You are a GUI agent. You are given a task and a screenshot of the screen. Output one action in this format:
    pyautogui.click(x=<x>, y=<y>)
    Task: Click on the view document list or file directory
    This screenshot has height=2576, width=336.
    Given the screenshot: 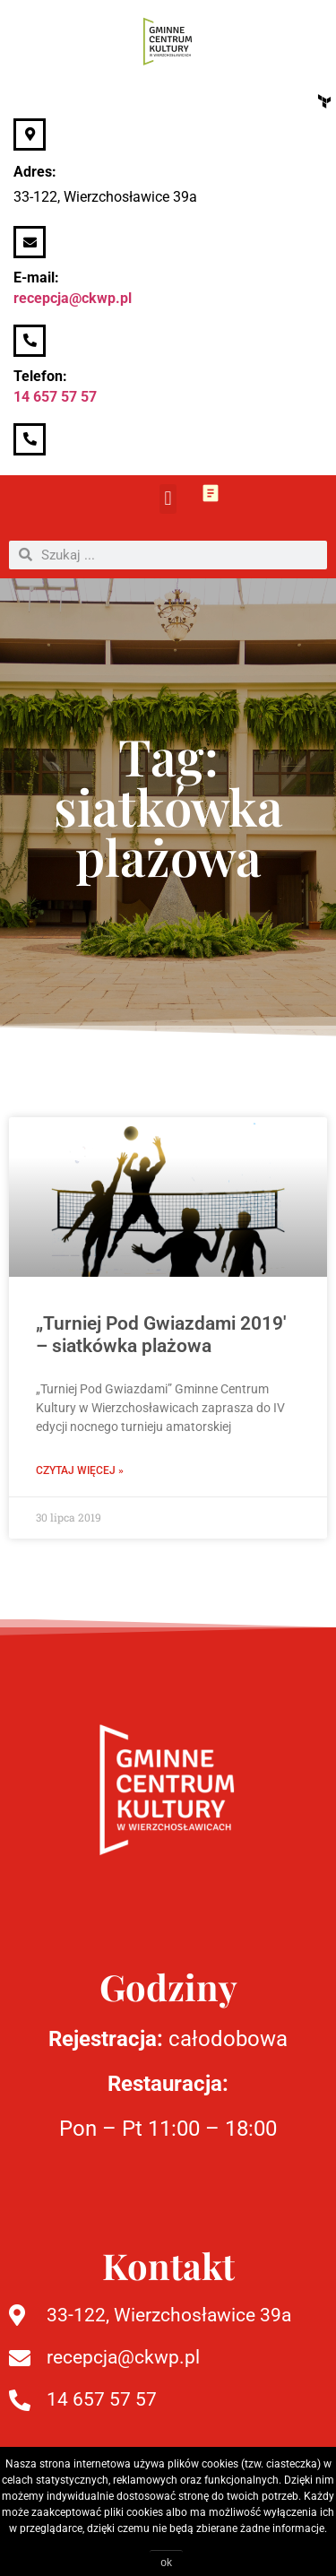 What is the action you would take?
    pyautogui.click(x=211, y=493)
    